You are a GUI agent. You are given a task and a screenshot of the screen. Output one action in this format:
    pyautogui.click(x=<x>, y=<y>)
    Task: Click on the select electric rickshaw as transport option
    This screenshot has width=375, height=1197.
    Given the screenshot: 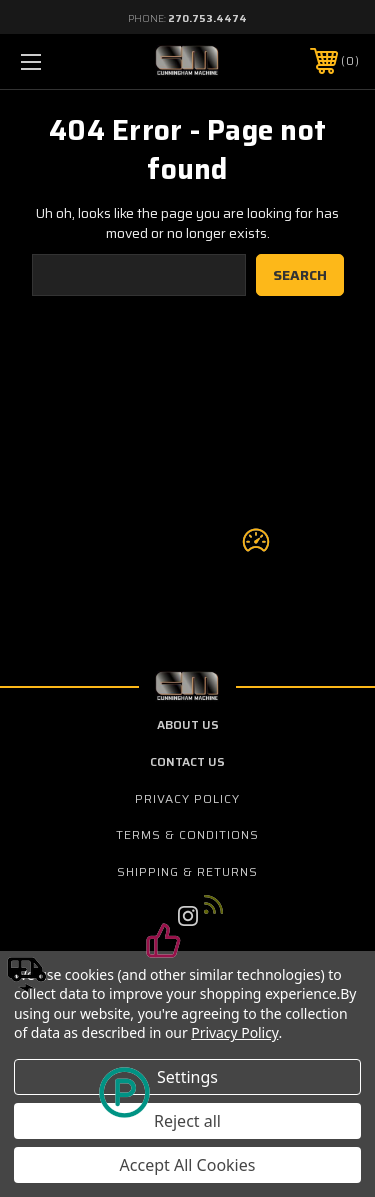 What is the action you would take?
    pyautogui.click(x=27, y=973)
    